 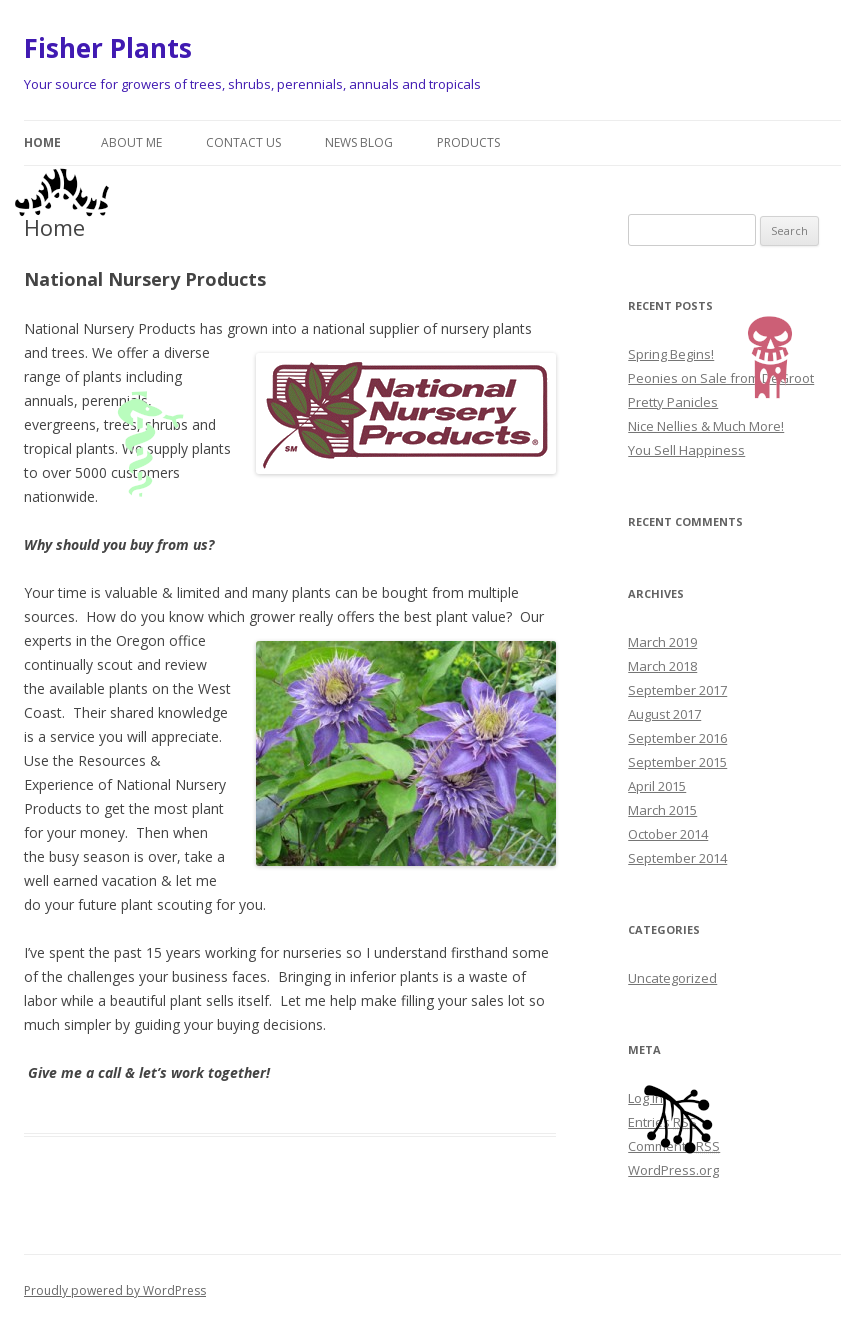 I want to click on access health or medical features, so click(x=140, y=444).